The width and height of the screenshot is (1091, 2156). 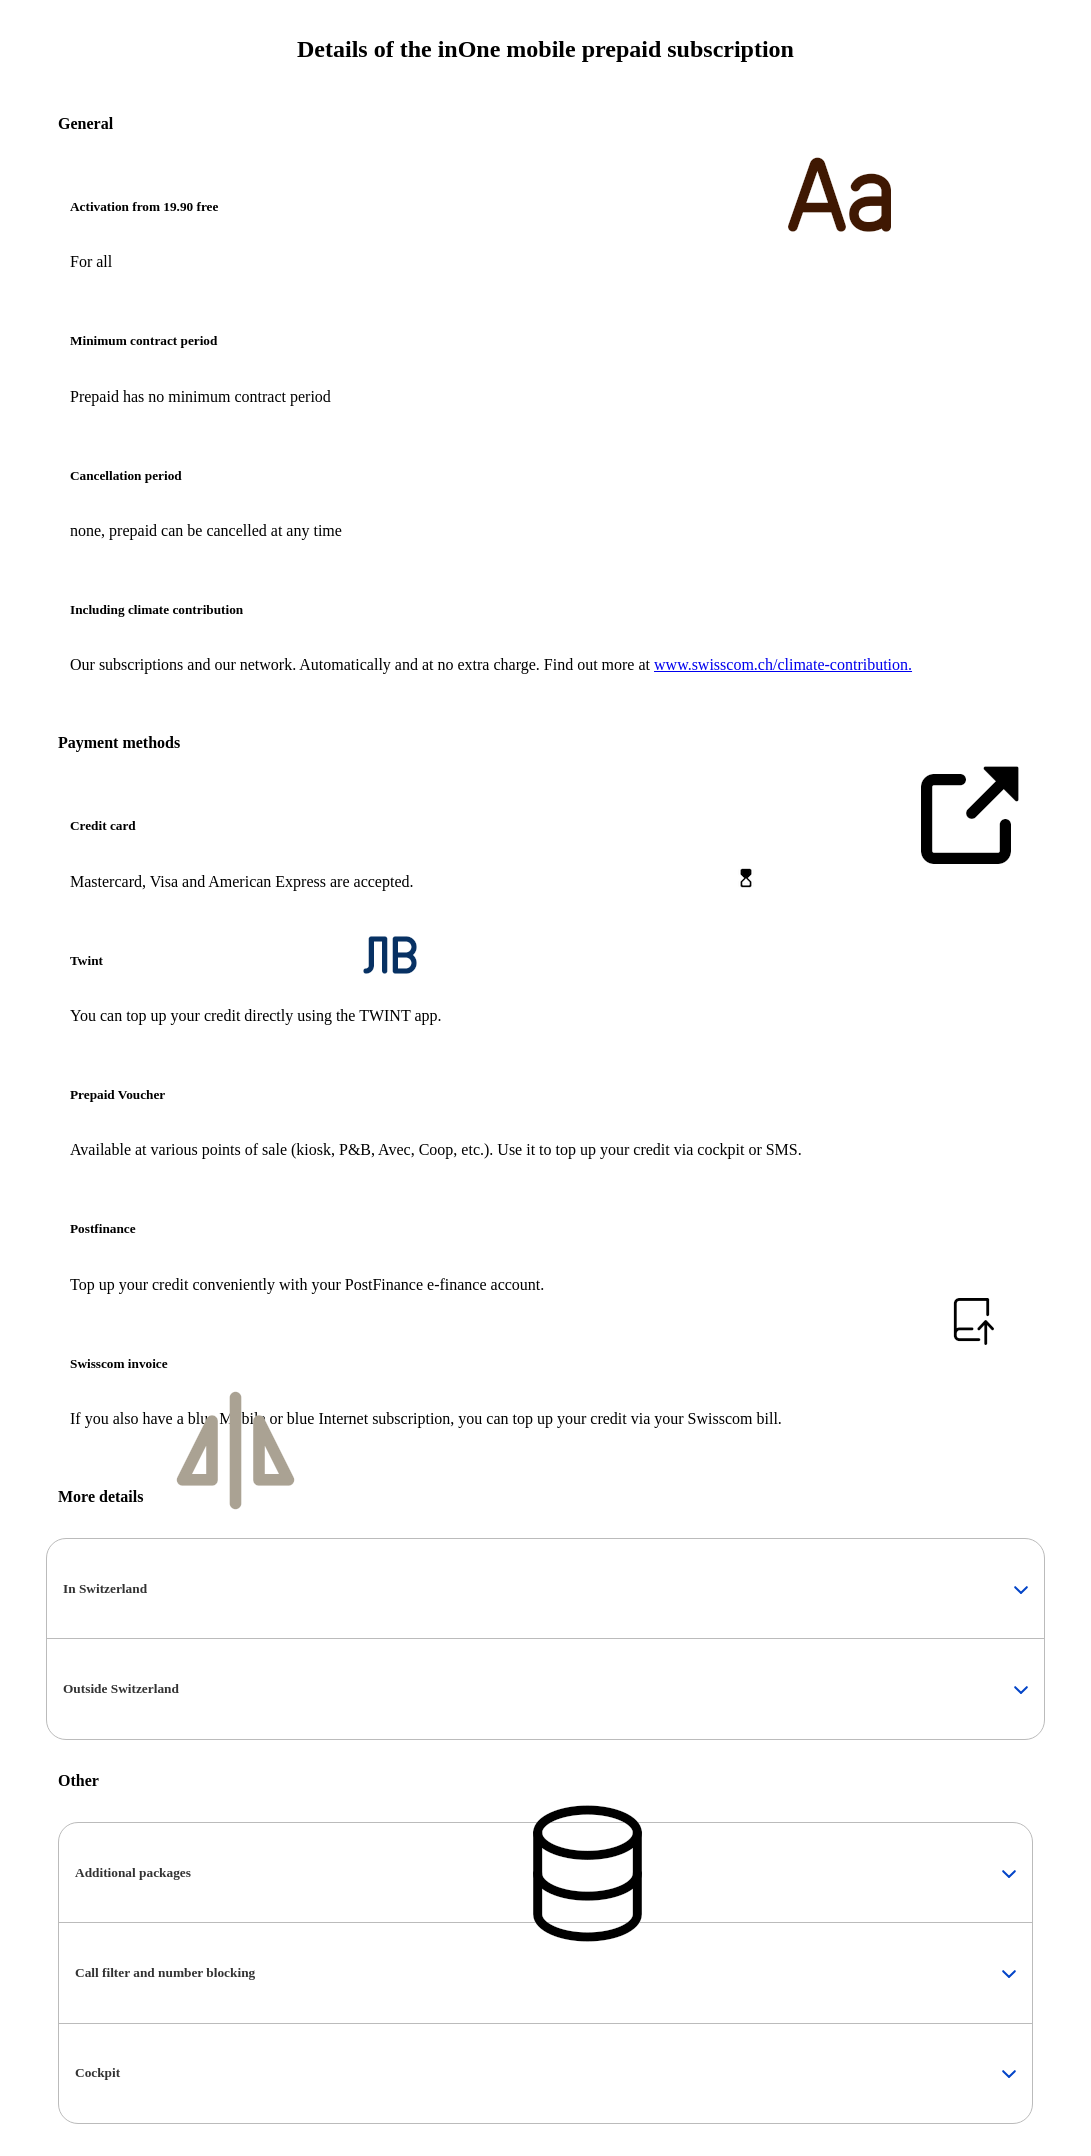 I want to click on access server settings, so click(x=587, y=1873).